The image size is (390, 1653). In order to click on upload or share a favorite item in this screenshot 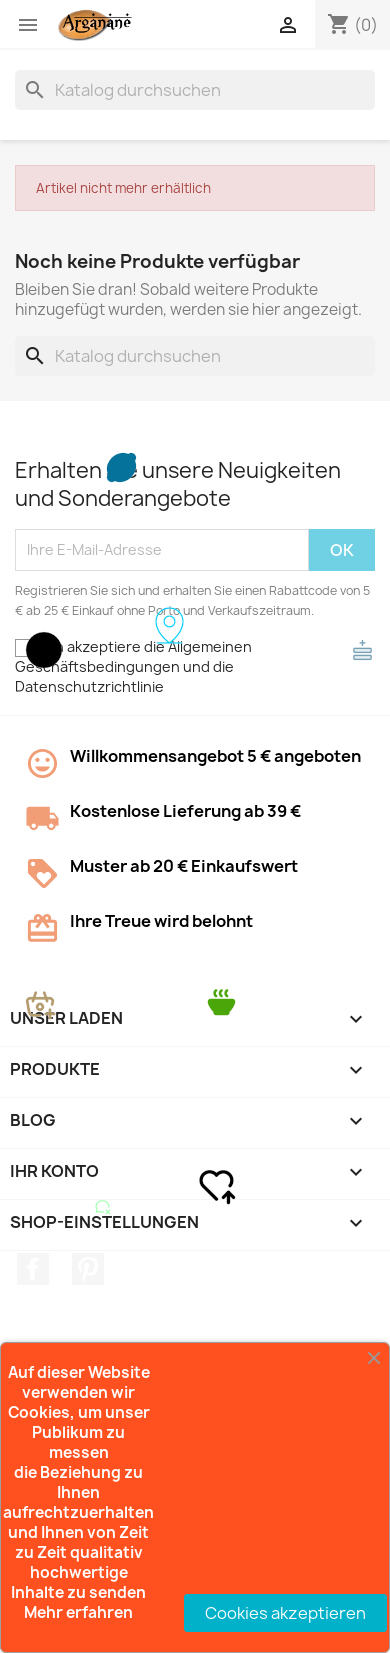, I will do `click(216, 1185)`.